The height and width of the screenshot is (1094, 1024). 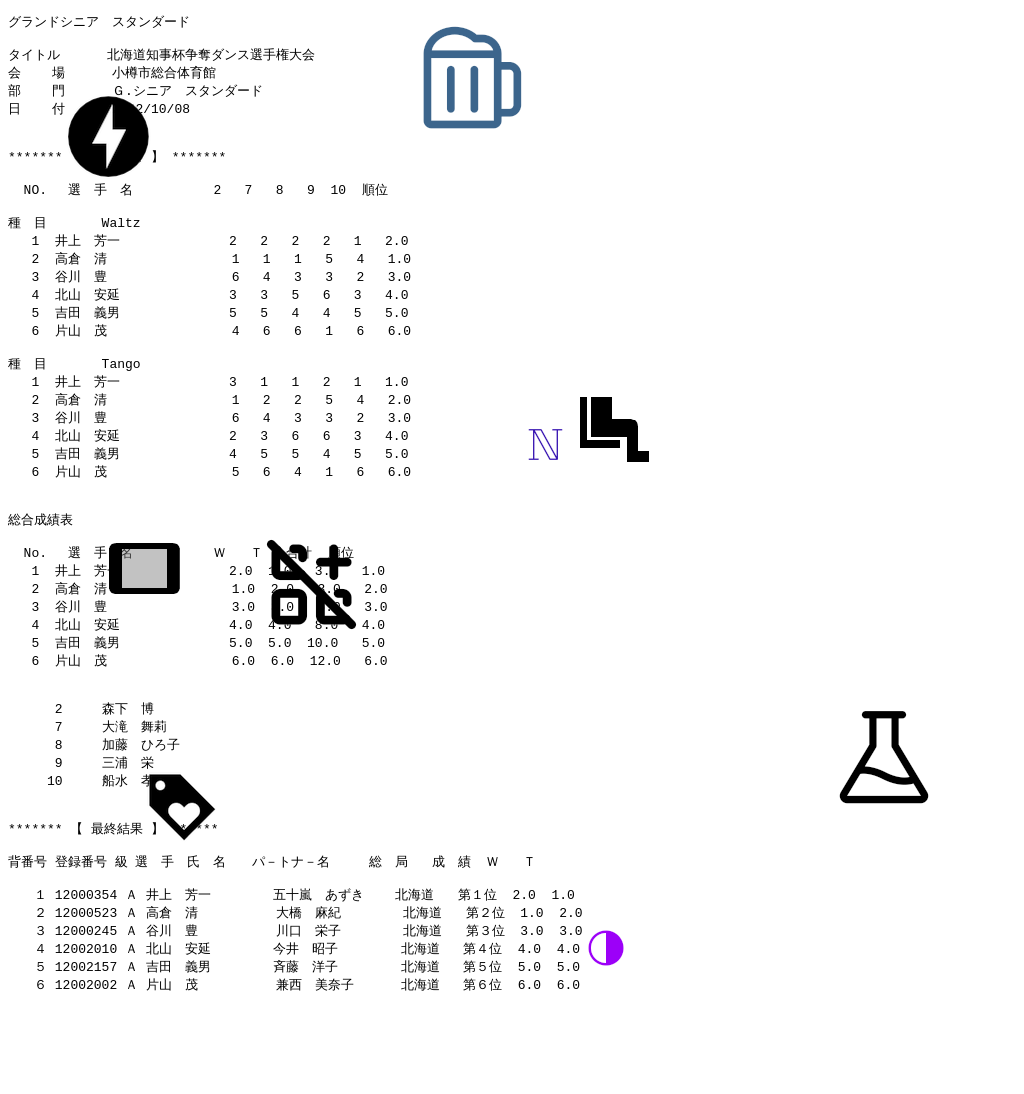 I want to click on view loyalty rewards or points, so click(x=181, y=806).